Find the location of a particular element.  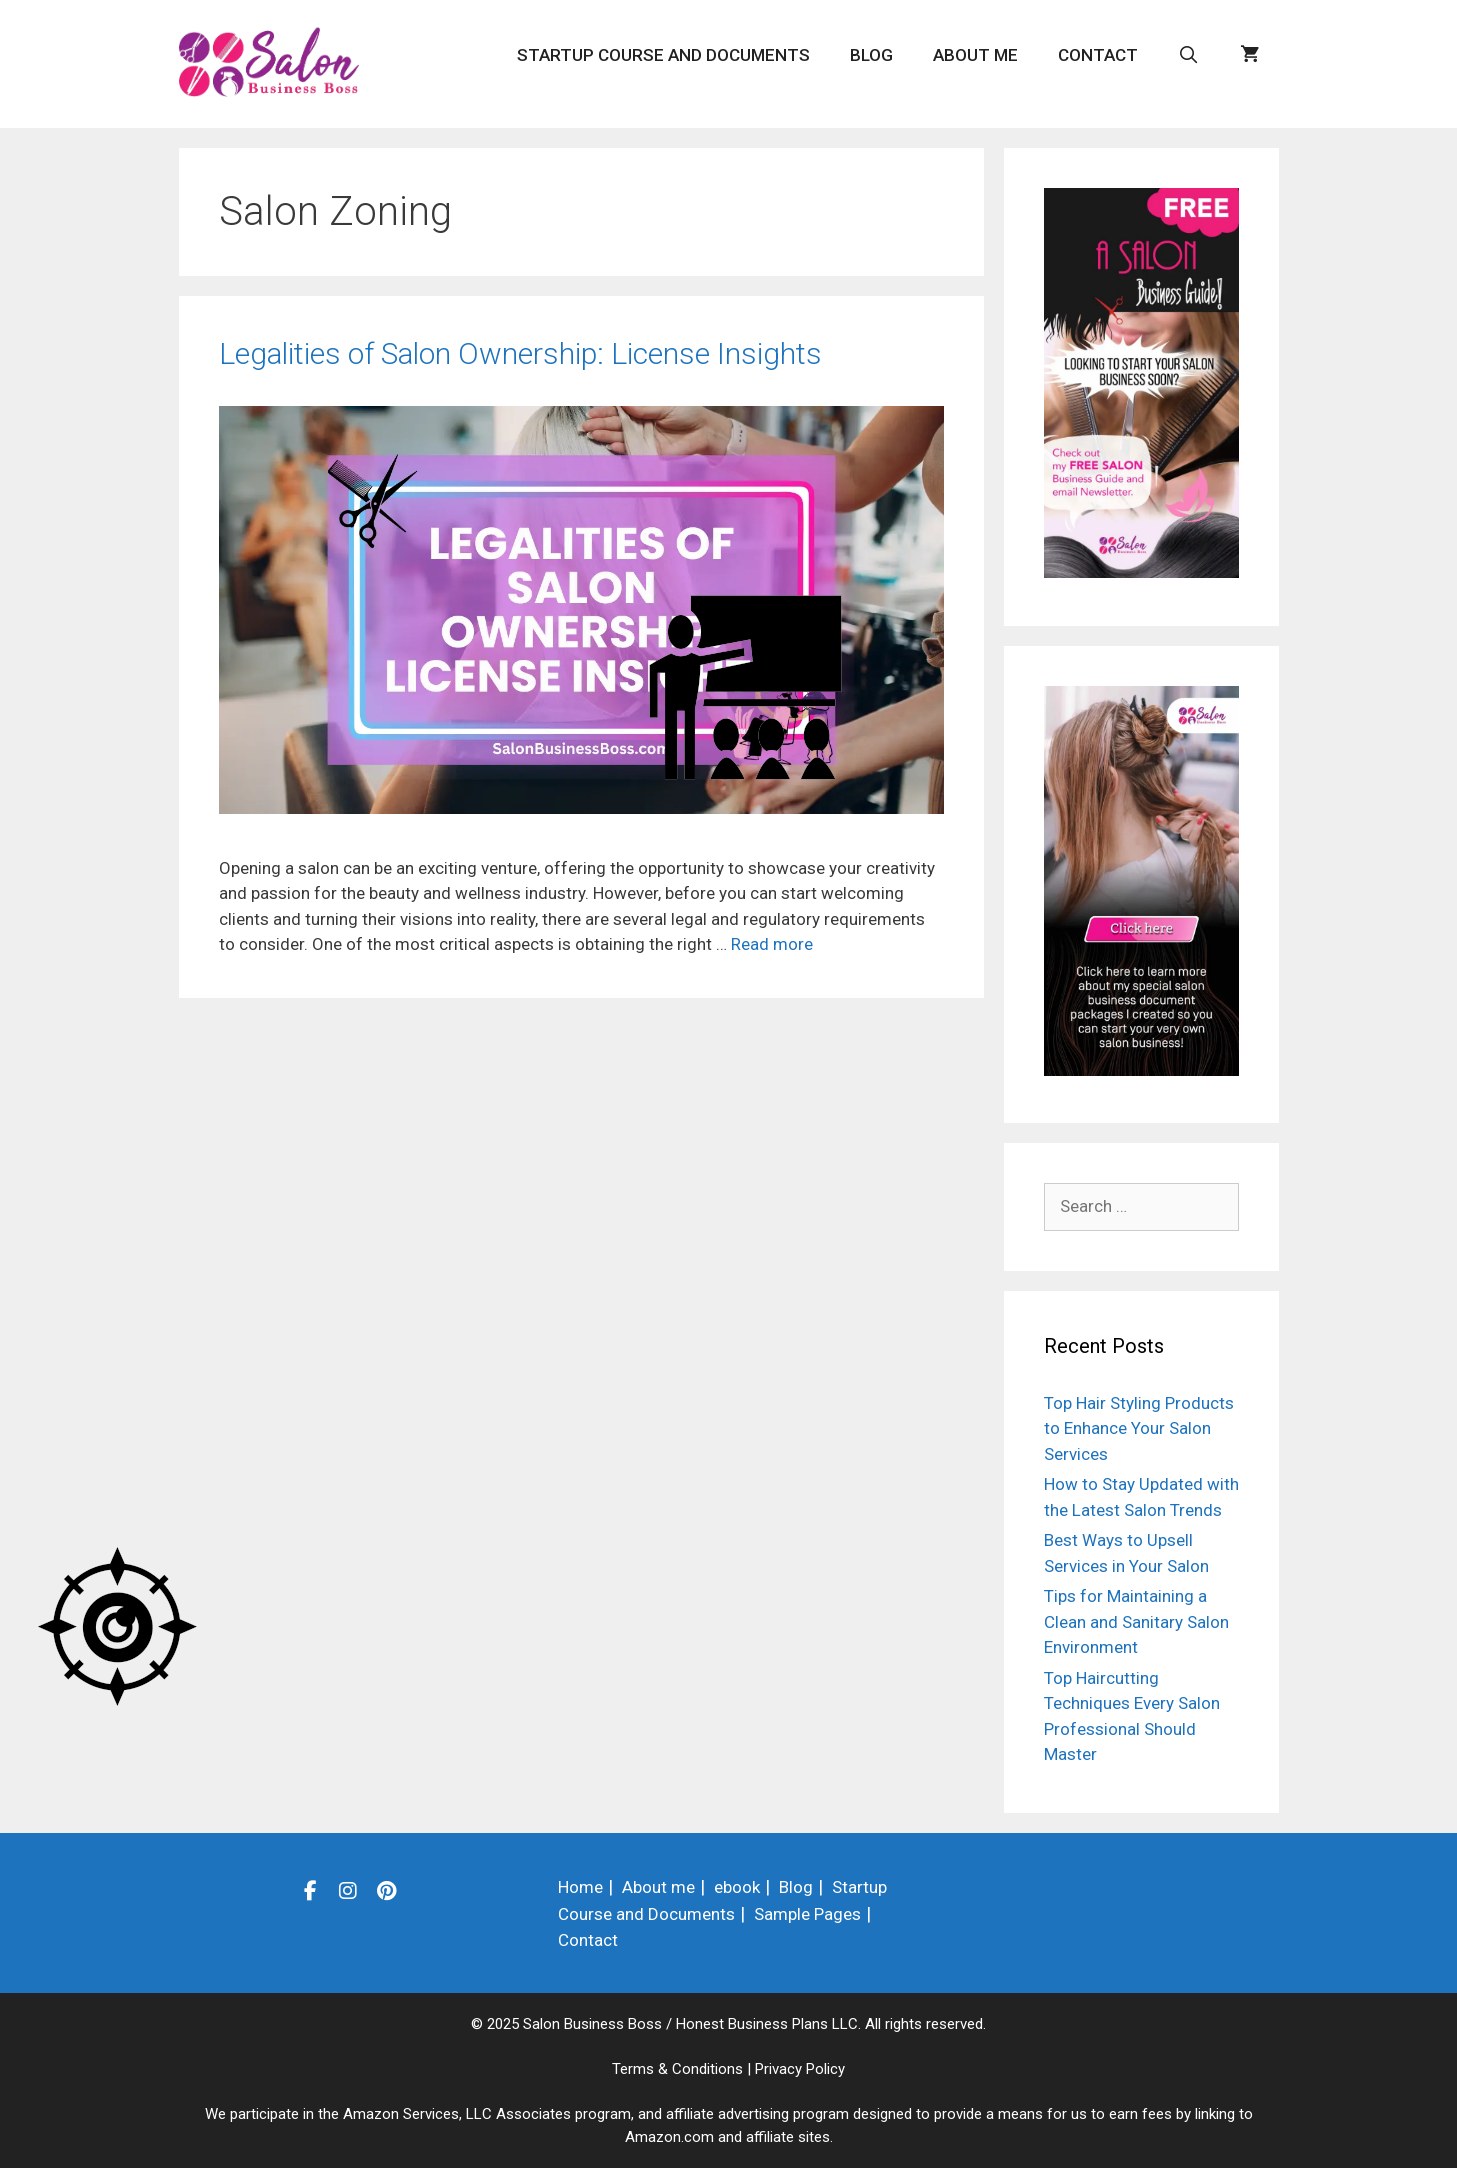

activate precision aiming or sniper mode is located at coordinates (116, 1628).